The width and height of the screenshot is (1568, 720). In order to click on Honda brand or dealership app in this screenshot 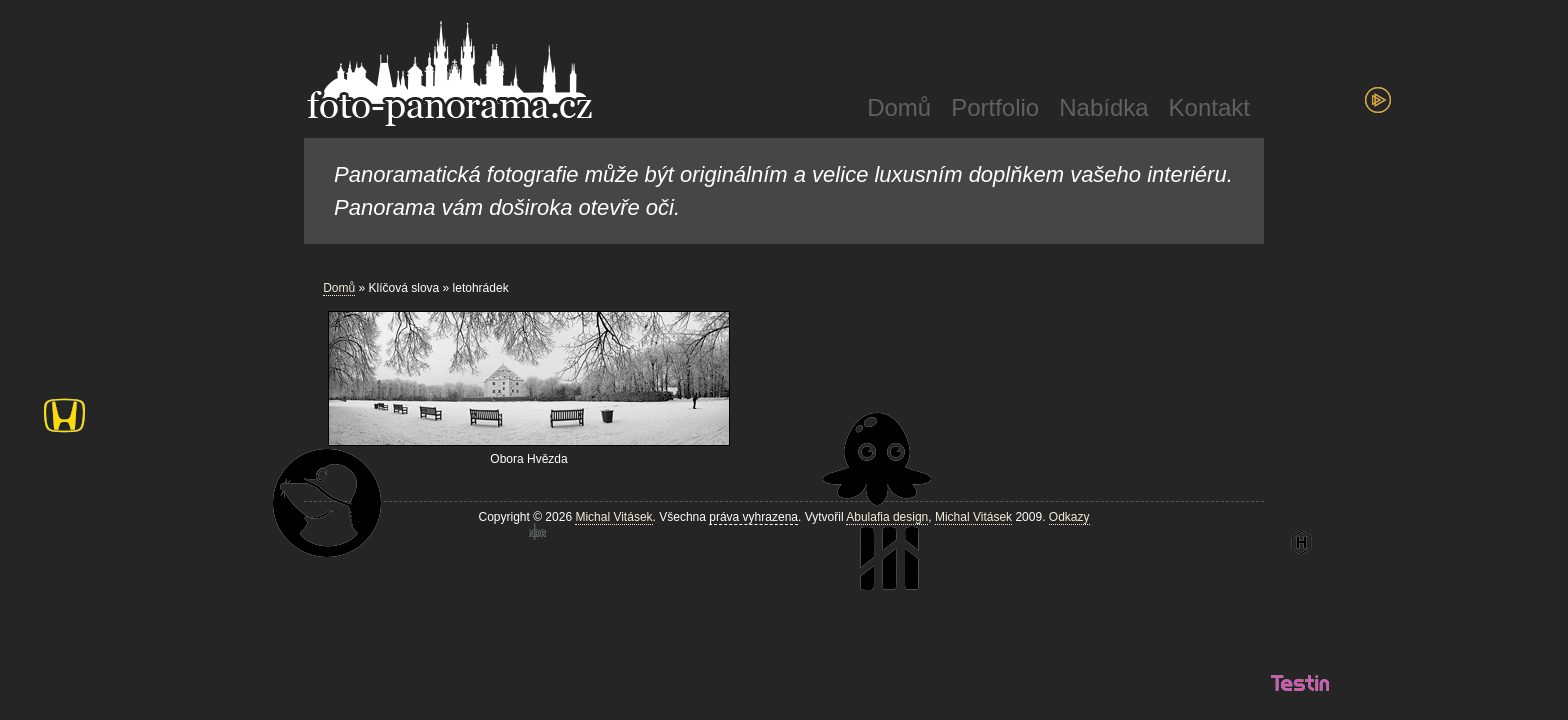, I will do `click(64, 415)`.